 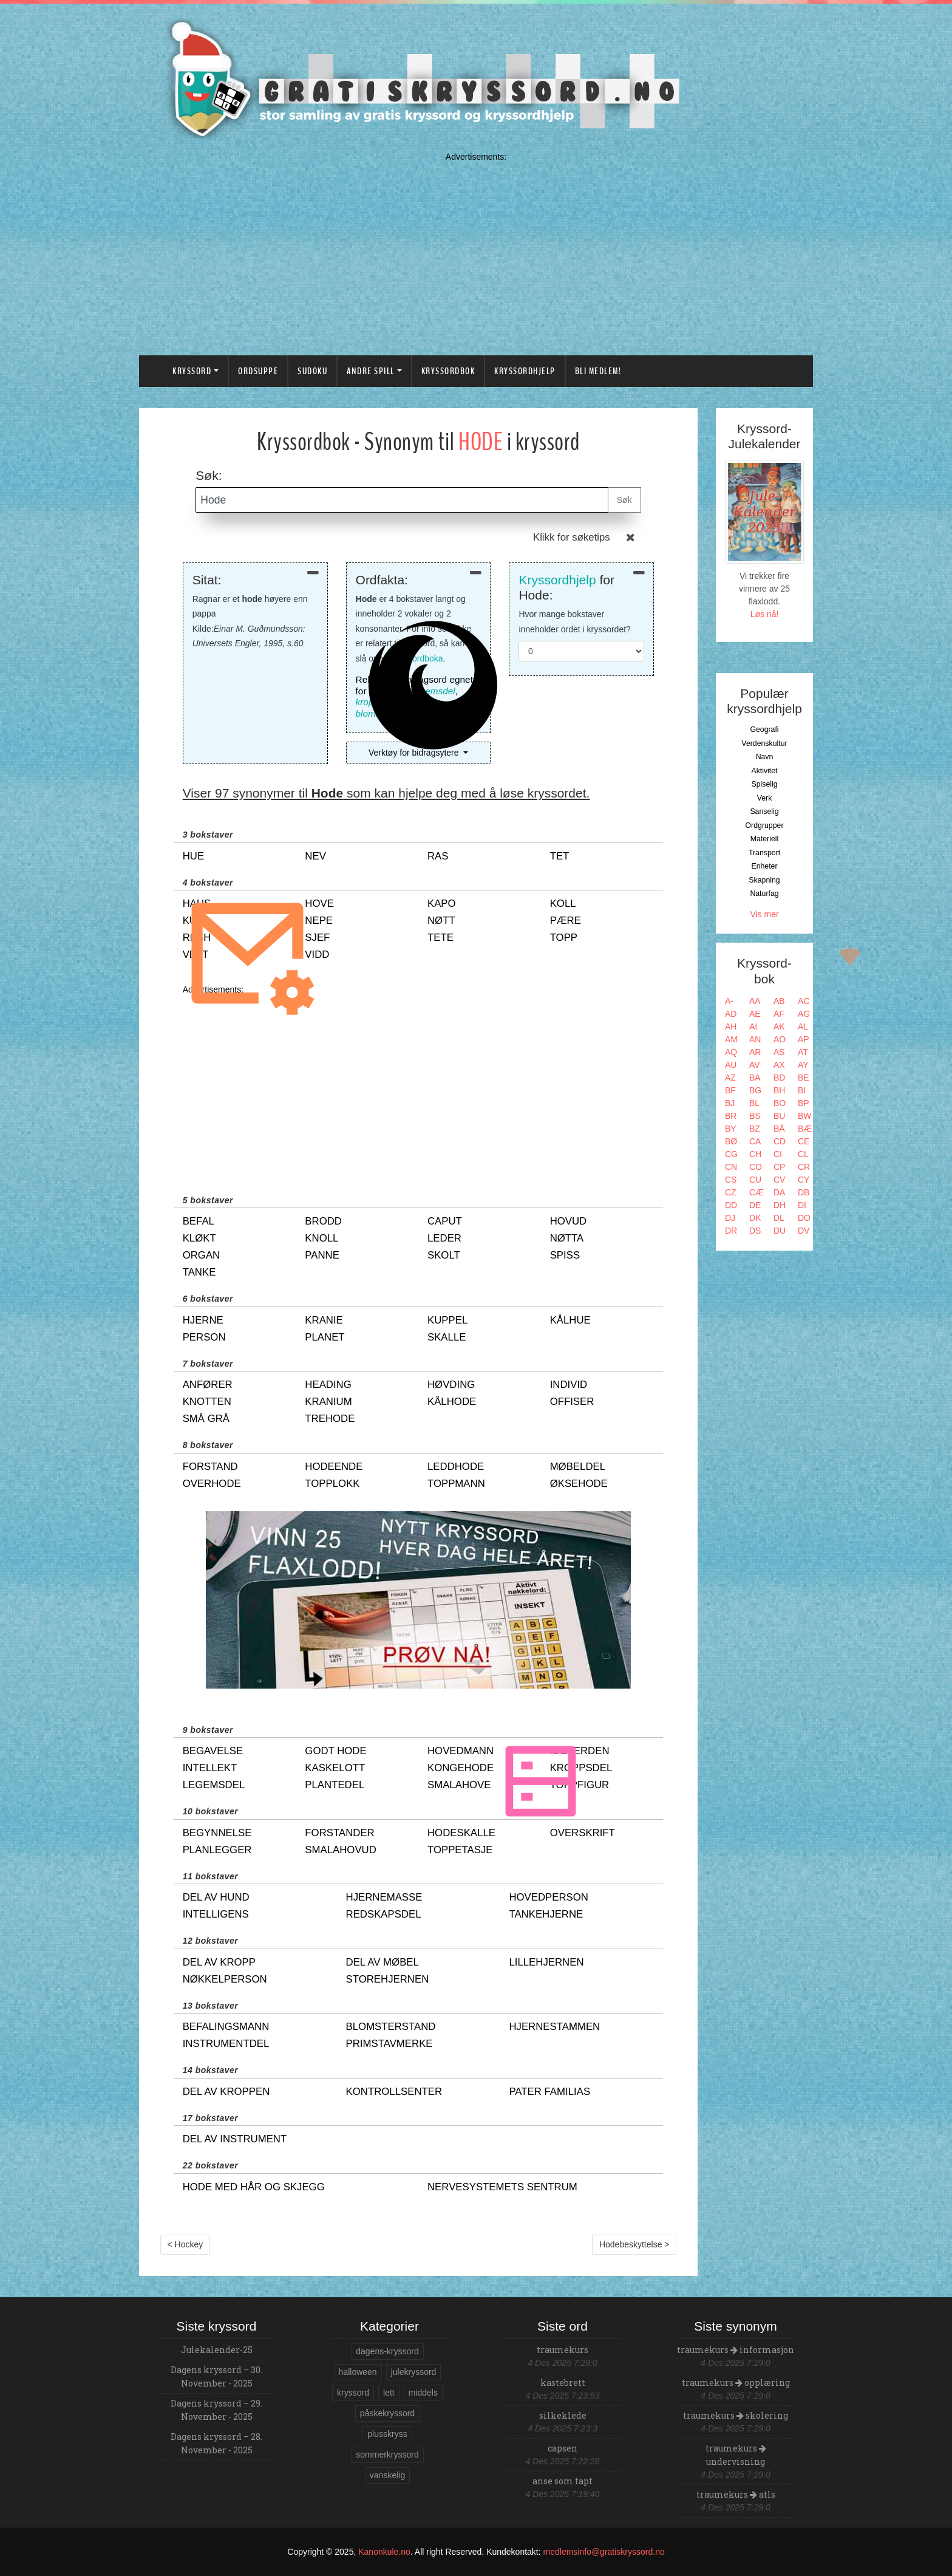 I want to click on access server settings, so click(x=540, y=1781).